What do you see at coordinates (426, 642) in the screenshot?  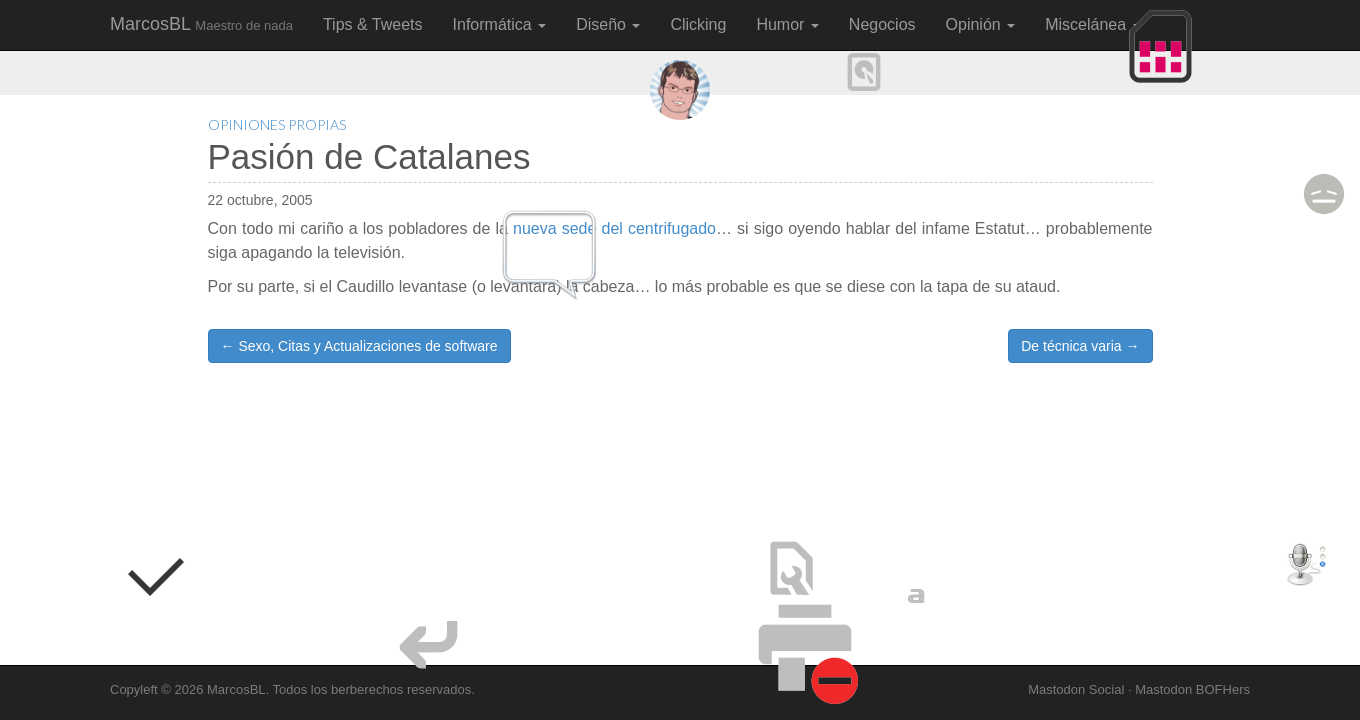 I see `indicates a message has been replied to` at bounding box center [426, 642].